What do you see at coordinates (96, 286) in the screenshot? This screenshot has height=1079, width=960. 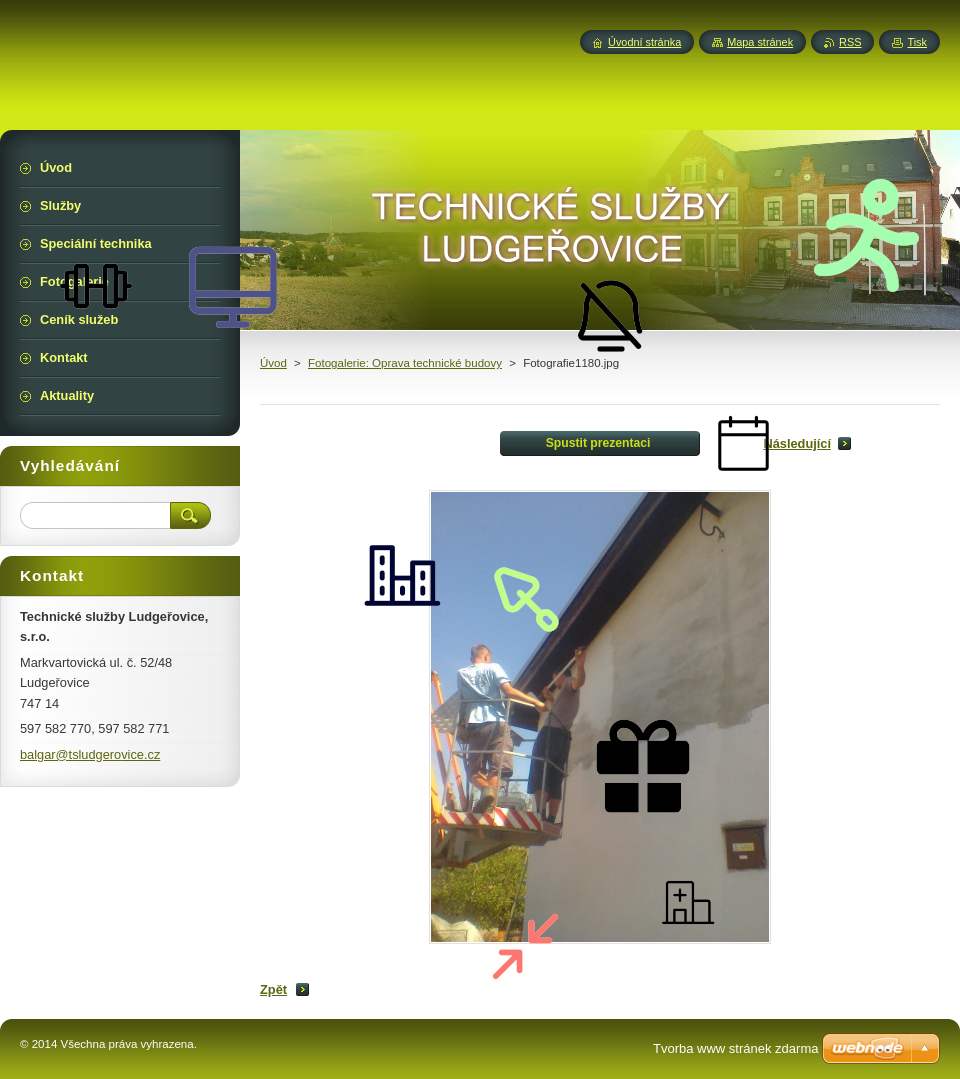 I see `access workout or fitness features` at bounding box center [96, 286].